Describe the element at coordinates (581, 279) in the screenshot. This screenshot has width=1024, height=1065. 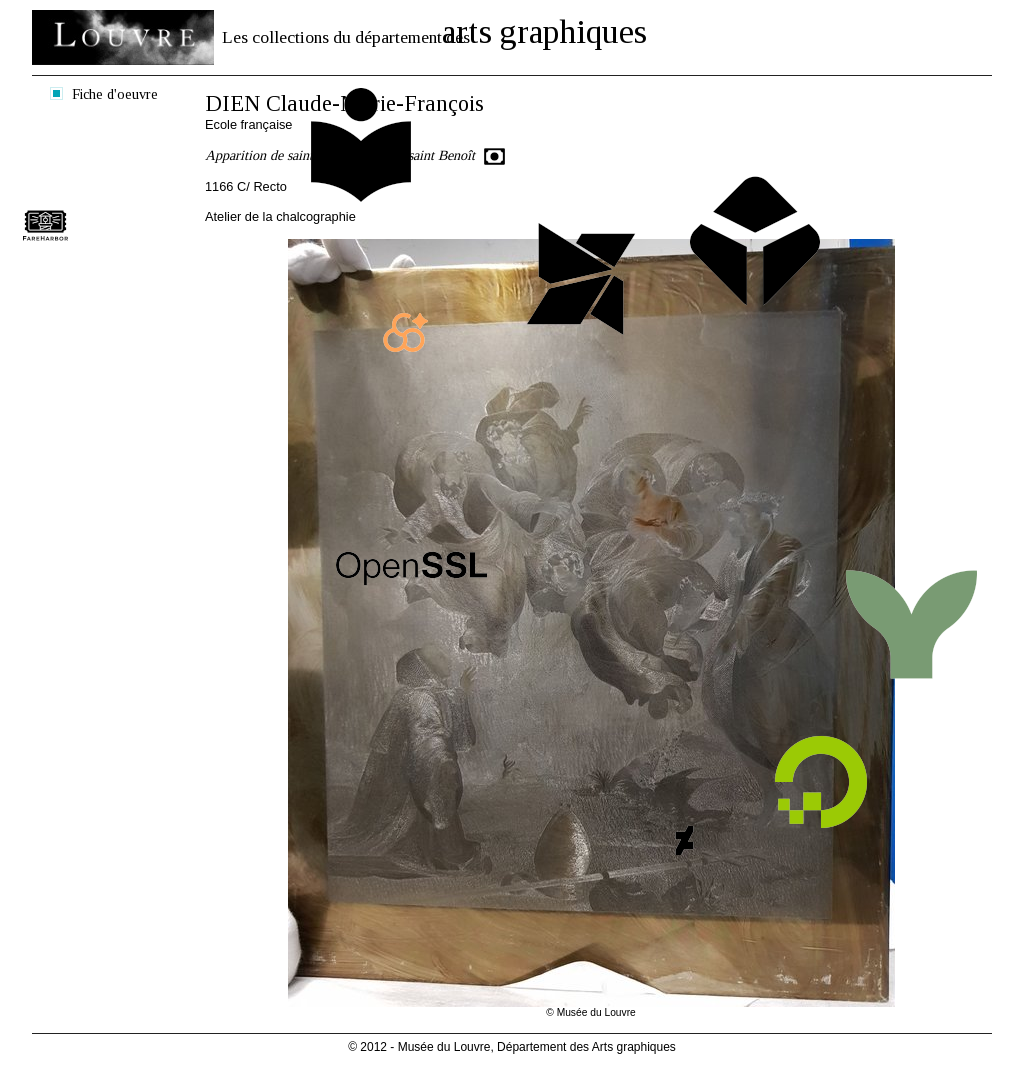
I see `link to MODX content management system` at that location.